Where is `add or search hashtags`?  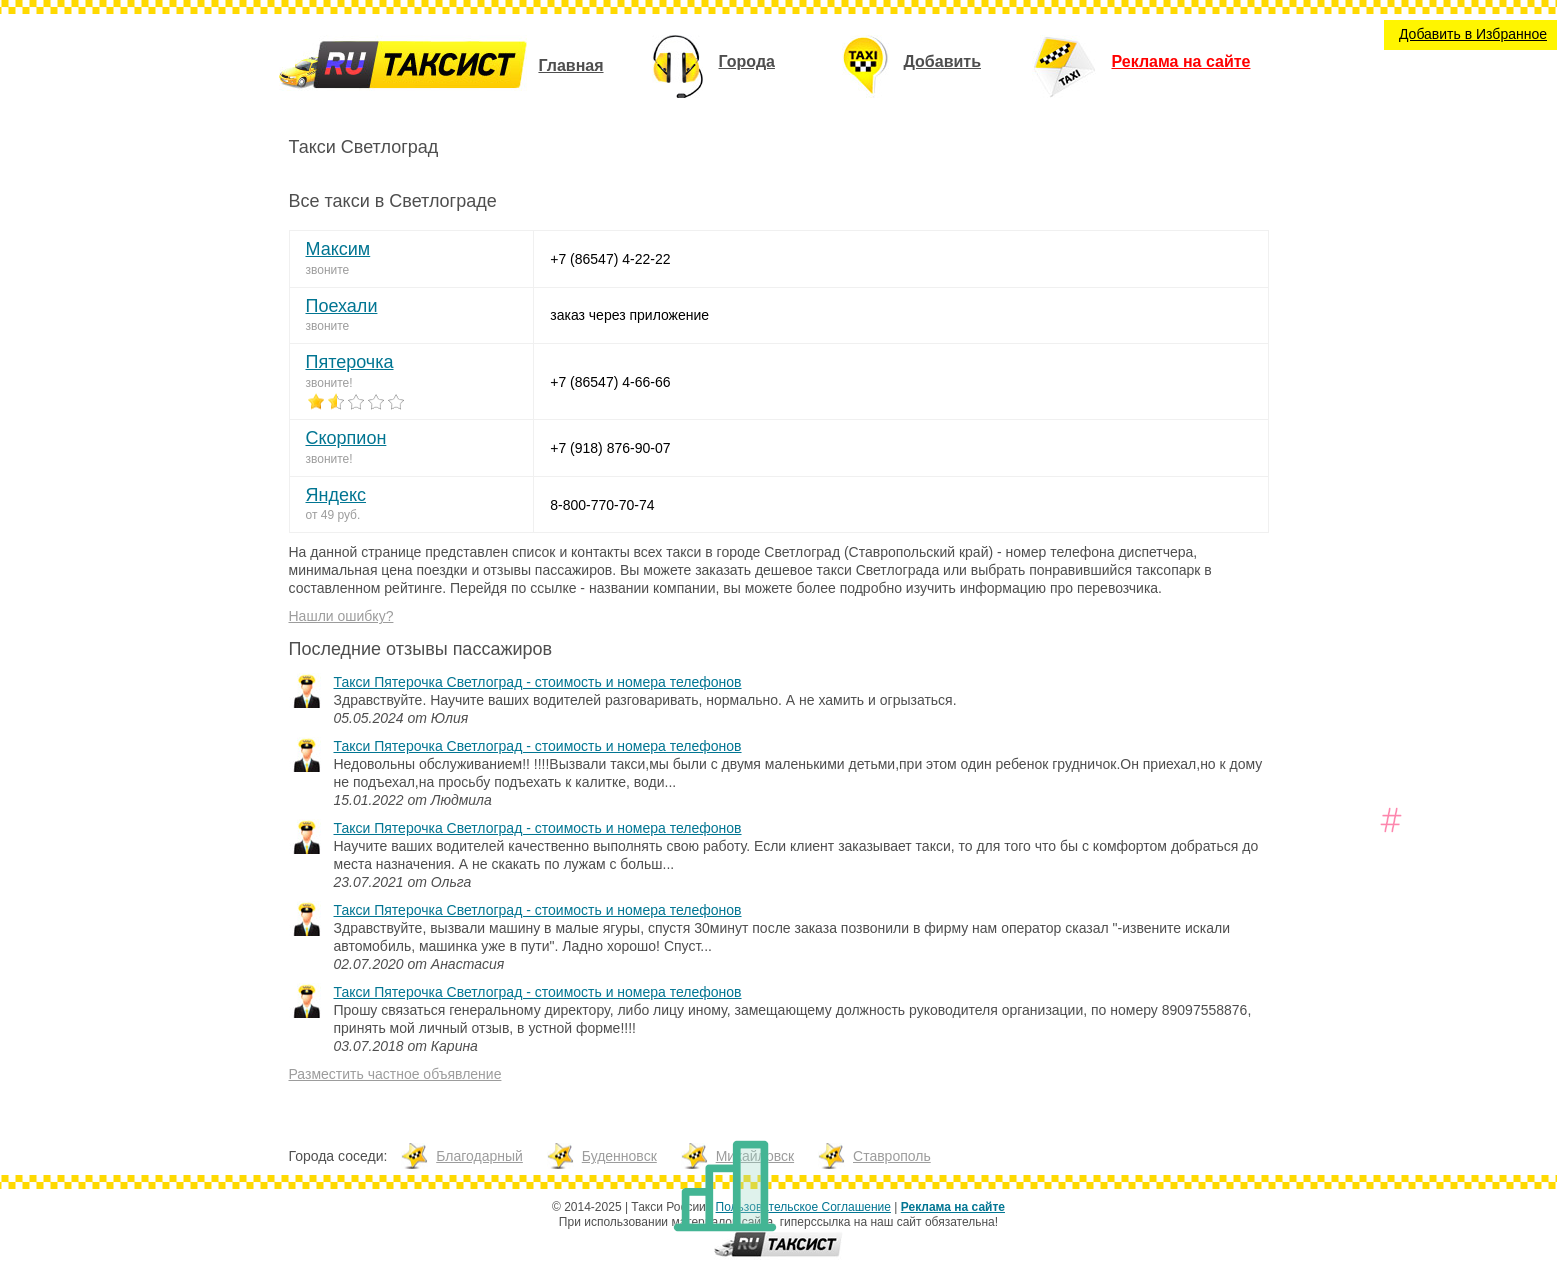 add or search hashtags is located at coordinates (1391, 820).